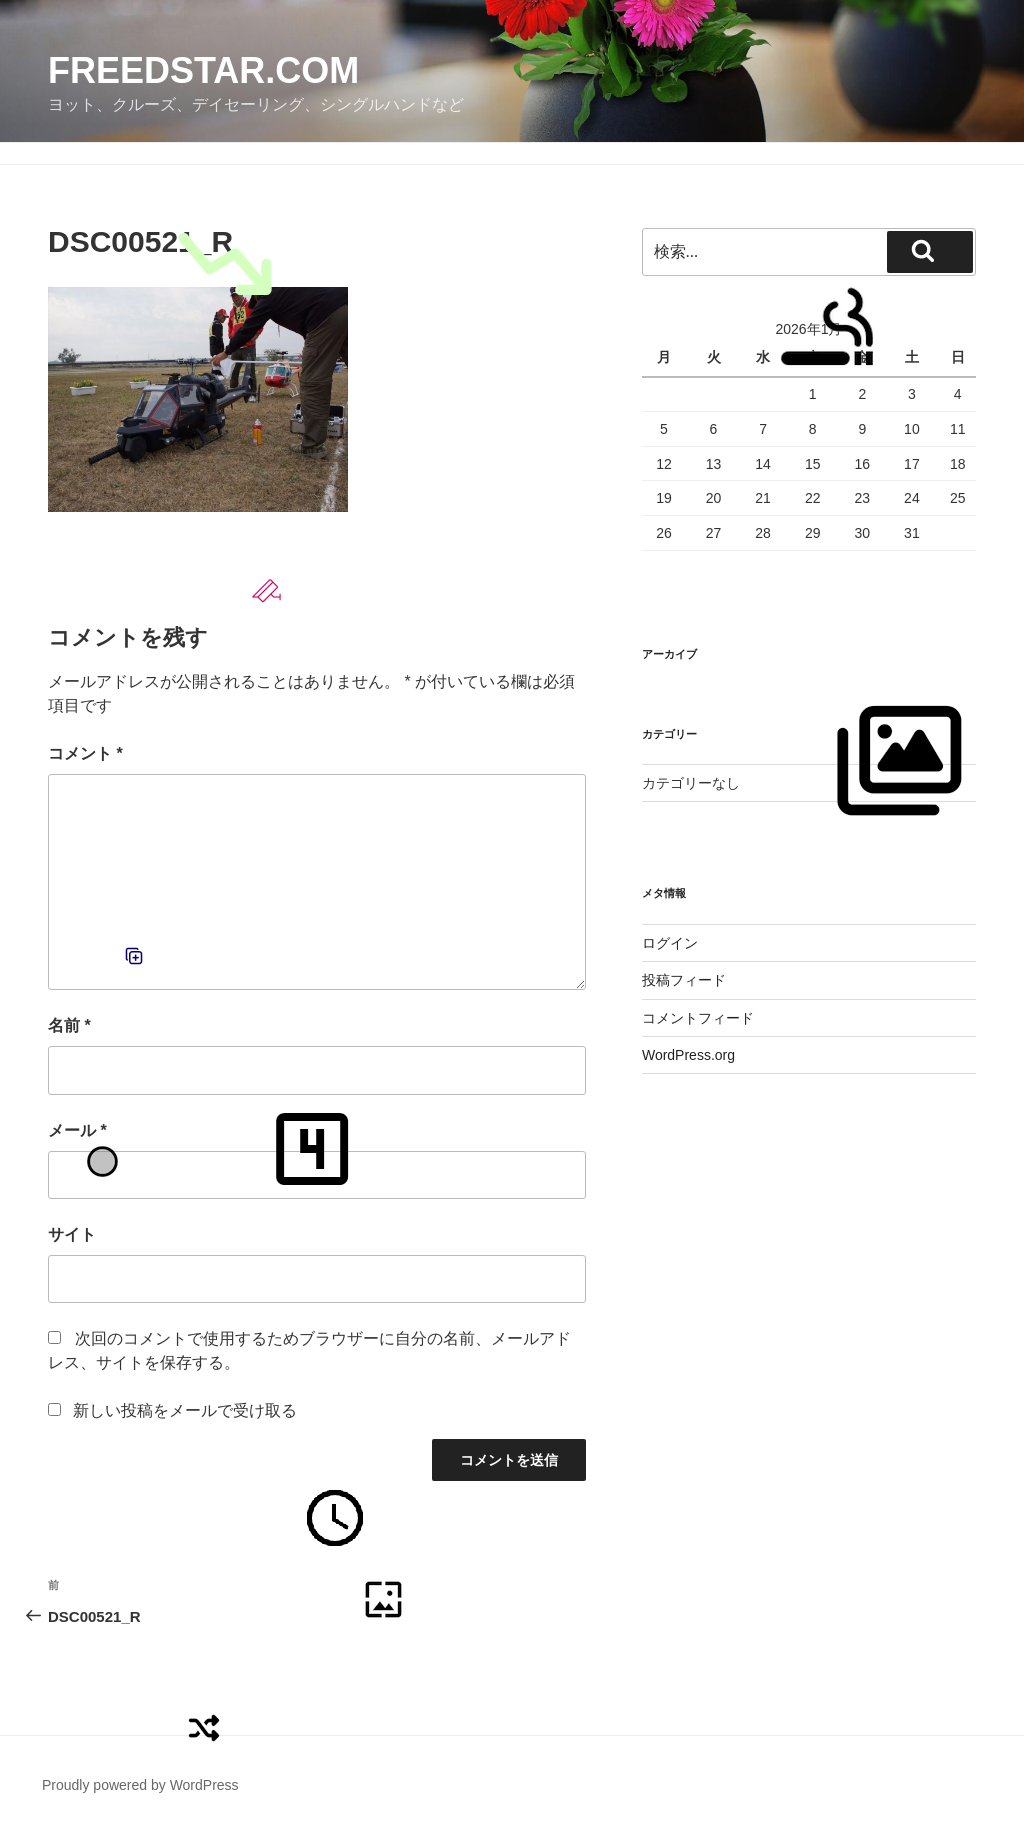  Describe the element at coordinates (335, 1518) in the screenshot. I see `view schedule or upcoming events` at that location.